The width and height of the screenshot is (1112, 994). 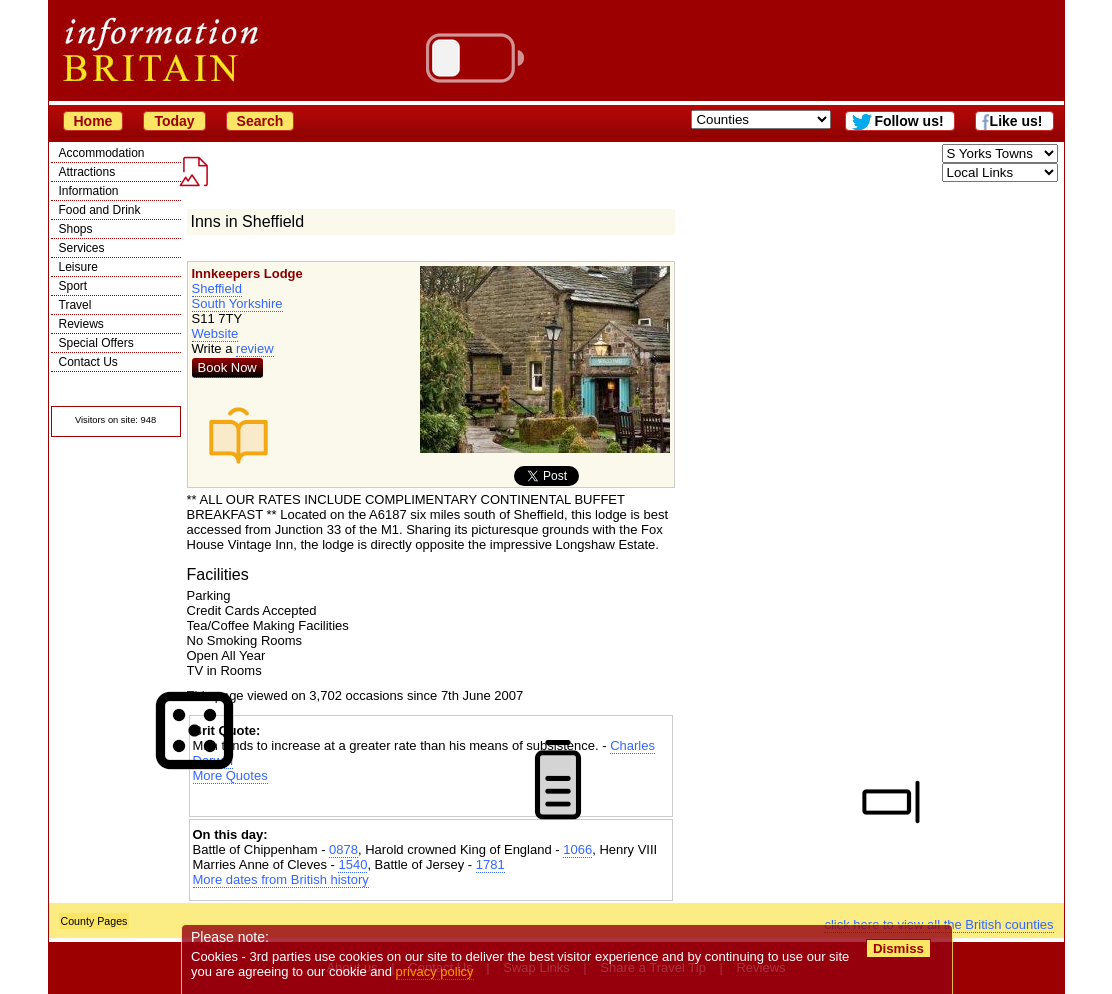 What do you see at coordinates (892, 802) in the screenshot?
I see `align content to the right` at bounding box center [892, 802].